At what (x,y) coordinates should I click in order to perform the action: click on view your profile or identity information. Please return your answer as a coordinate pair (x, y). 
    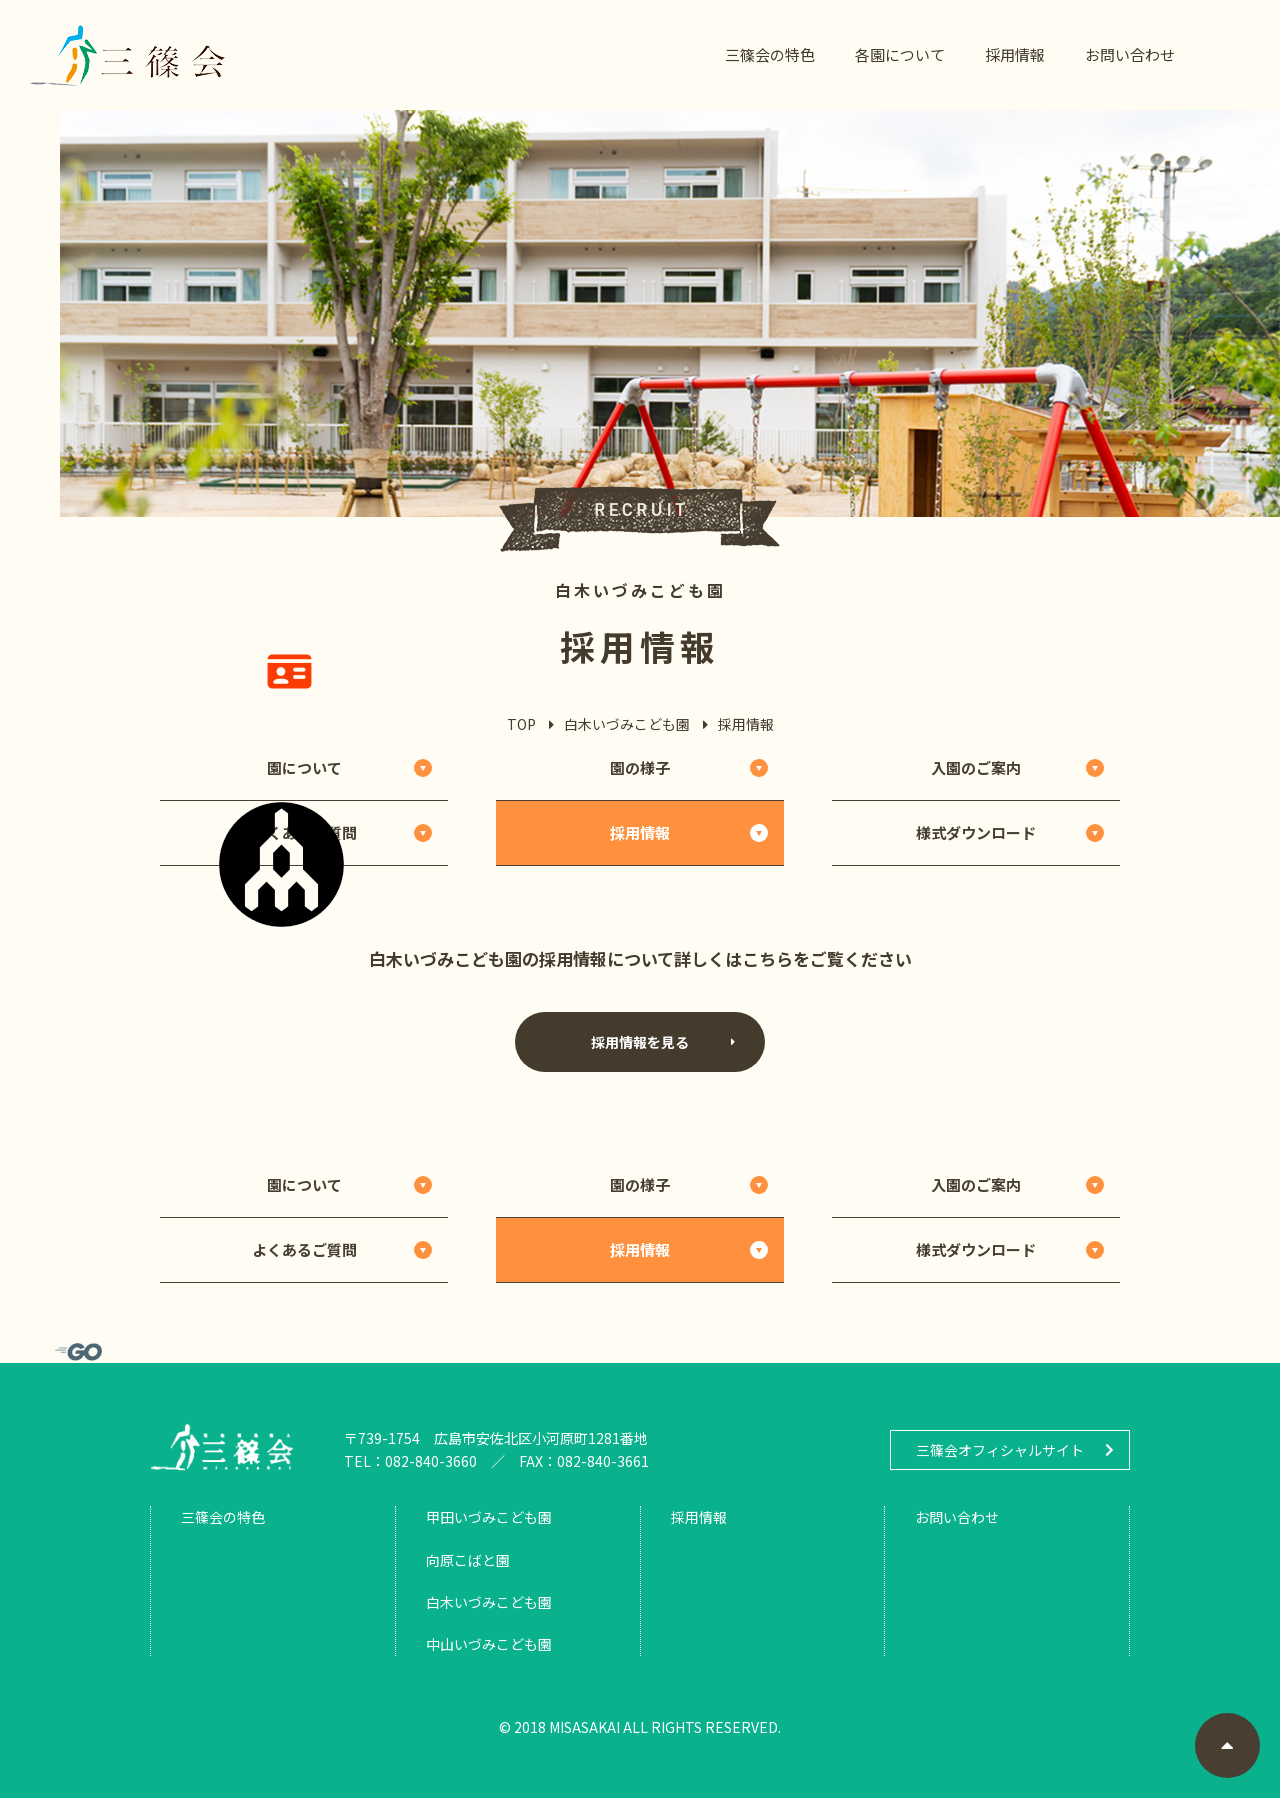
    Looking at the image, I should click on (289, 671).